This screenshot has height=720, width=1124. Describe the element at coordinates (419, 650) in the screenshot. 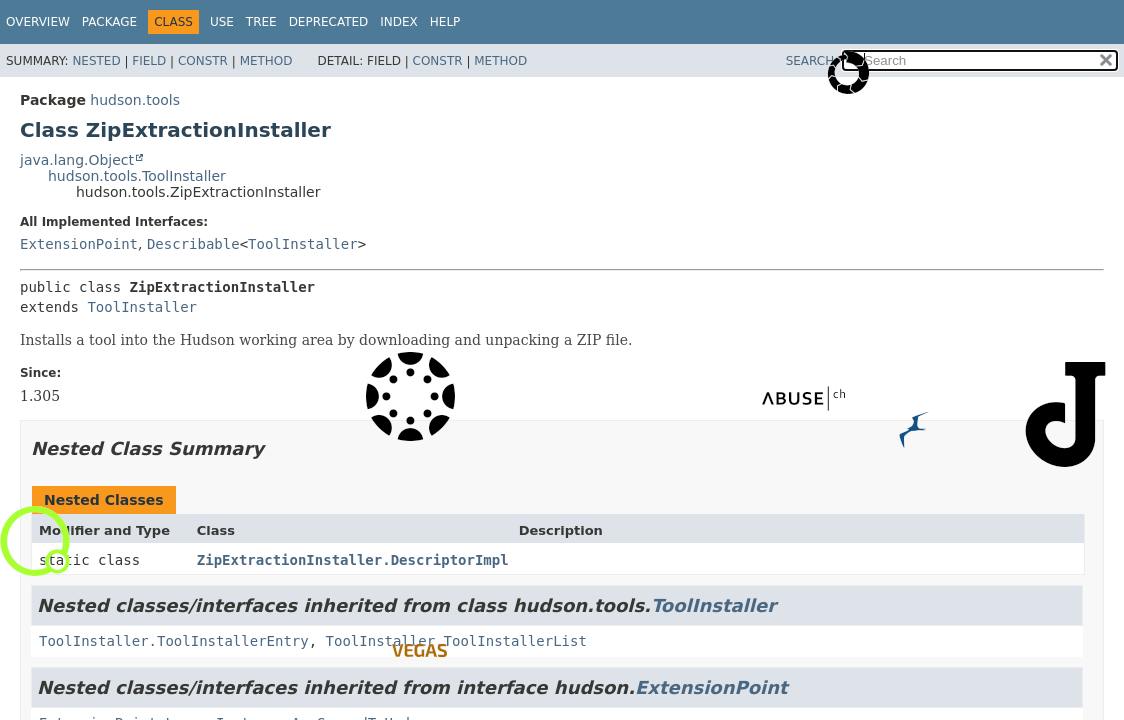

I see `vegas creative software brand logo` at that location.